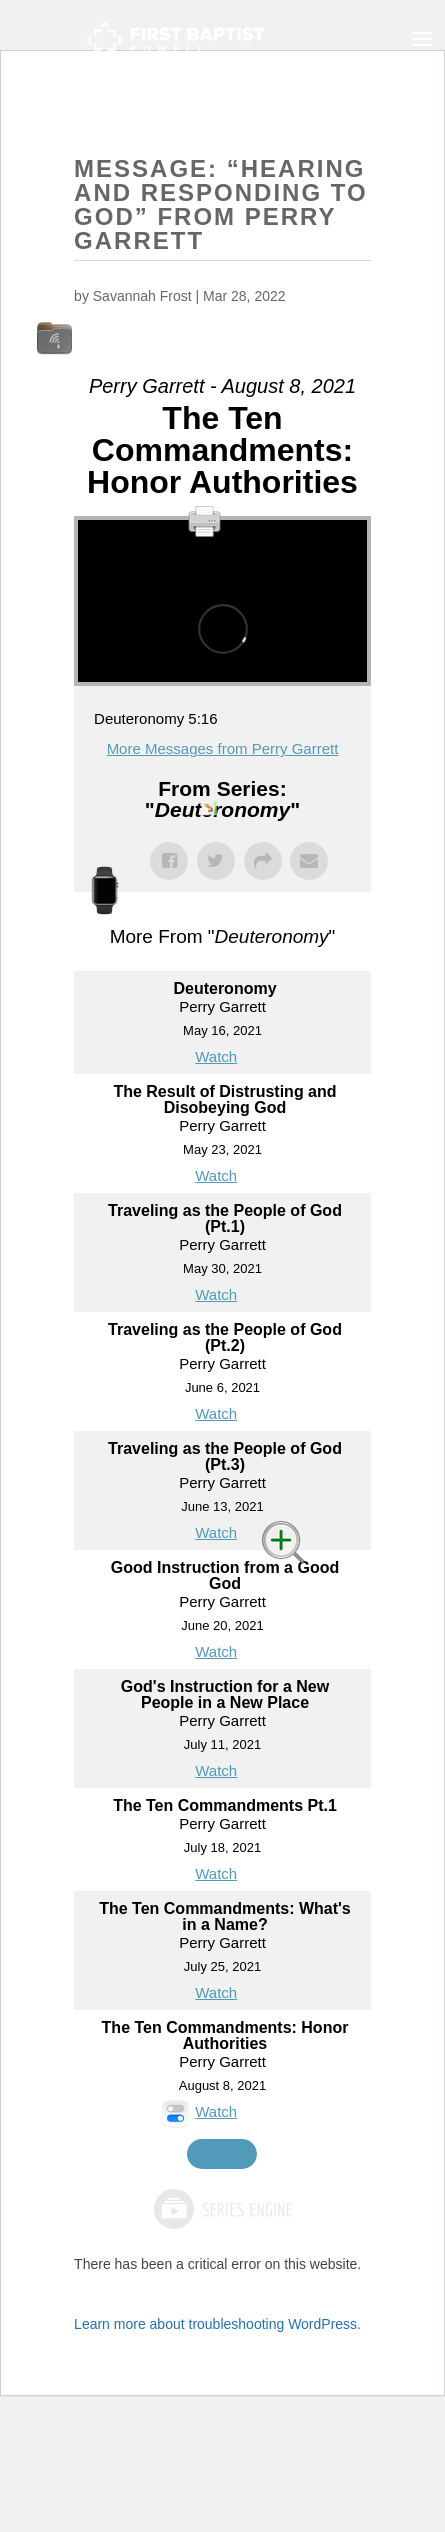 Image resolution: width=445 pixels, height=2532 pixels. Describe the element at coordinates (104, 890) in the screenshot. I see `apple watch device icon` at that location.